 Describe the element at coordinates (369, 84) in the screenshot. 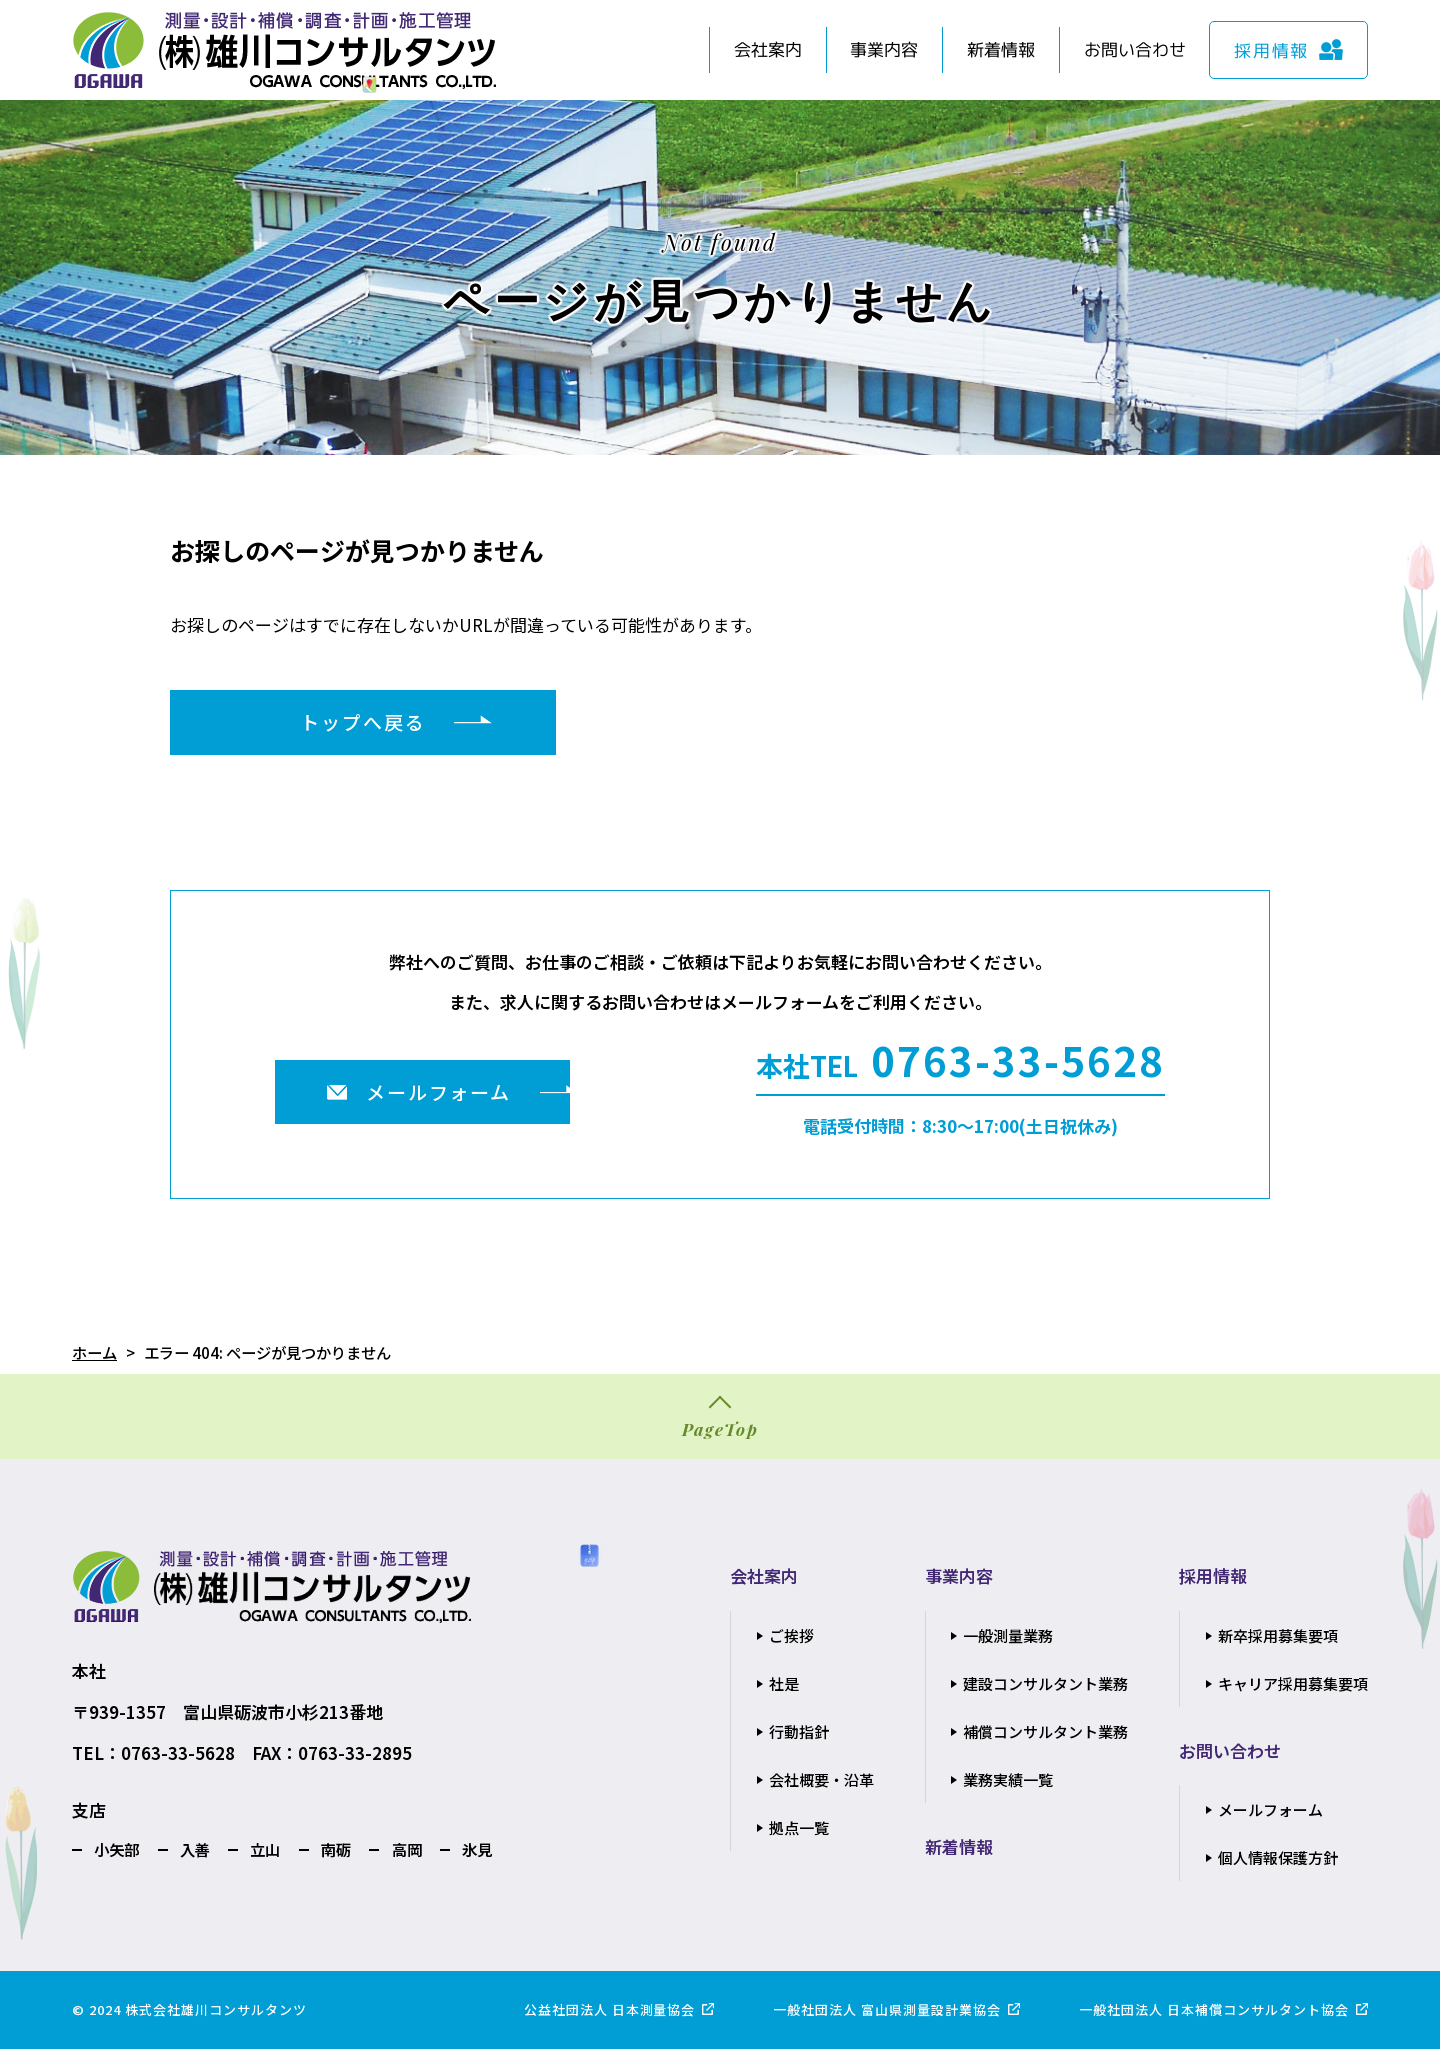

I see `open a GPX route or waypoint file` at that location.